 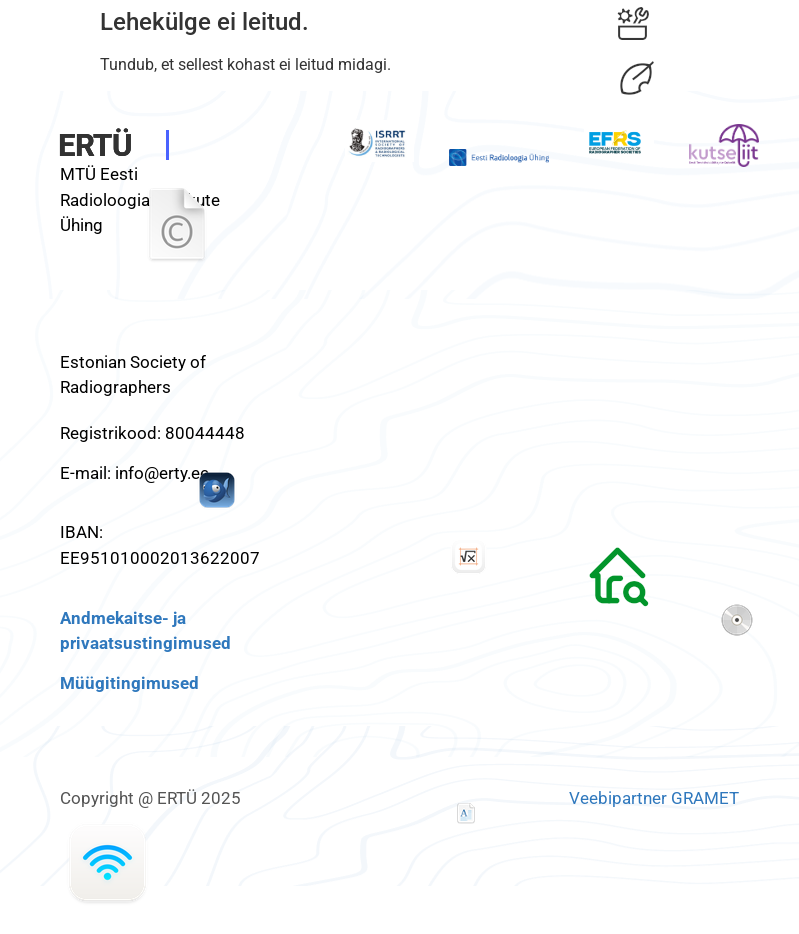 What do you see at coordinates (636, 79) in the screenshot?
I see `access nature and plant emoji category` at bounding box center [636, 79].